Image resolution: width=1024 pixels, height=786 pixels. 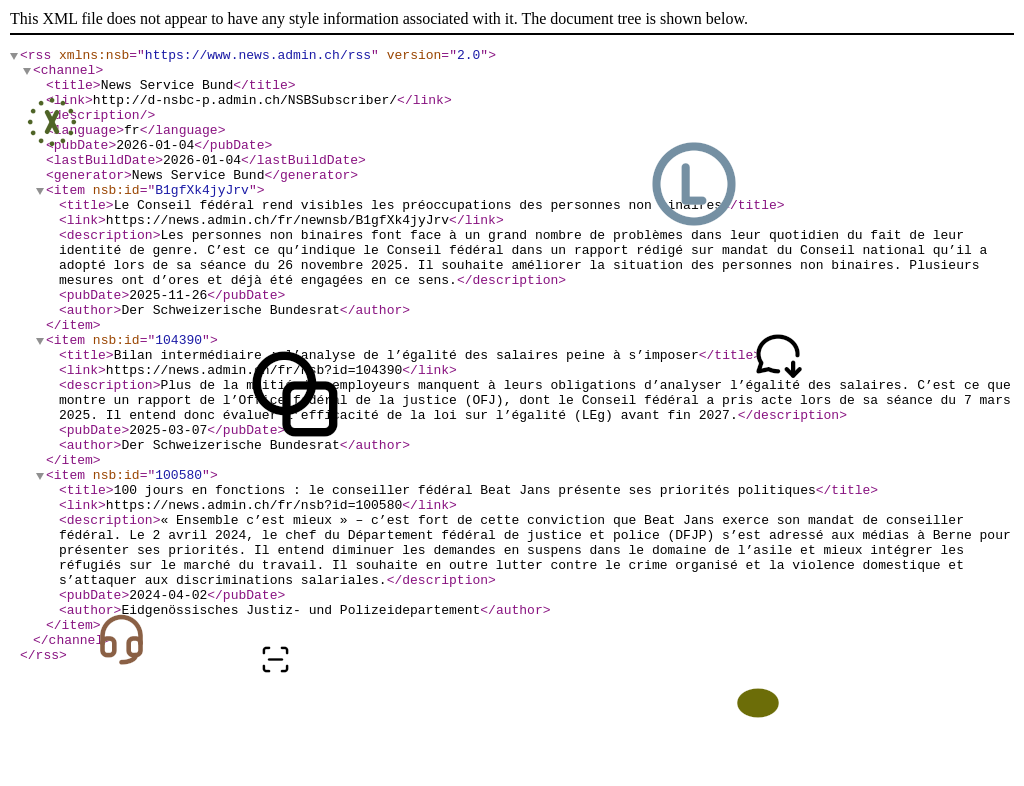 I want to click on download conversation or chat history, so click(x=778, y=354).